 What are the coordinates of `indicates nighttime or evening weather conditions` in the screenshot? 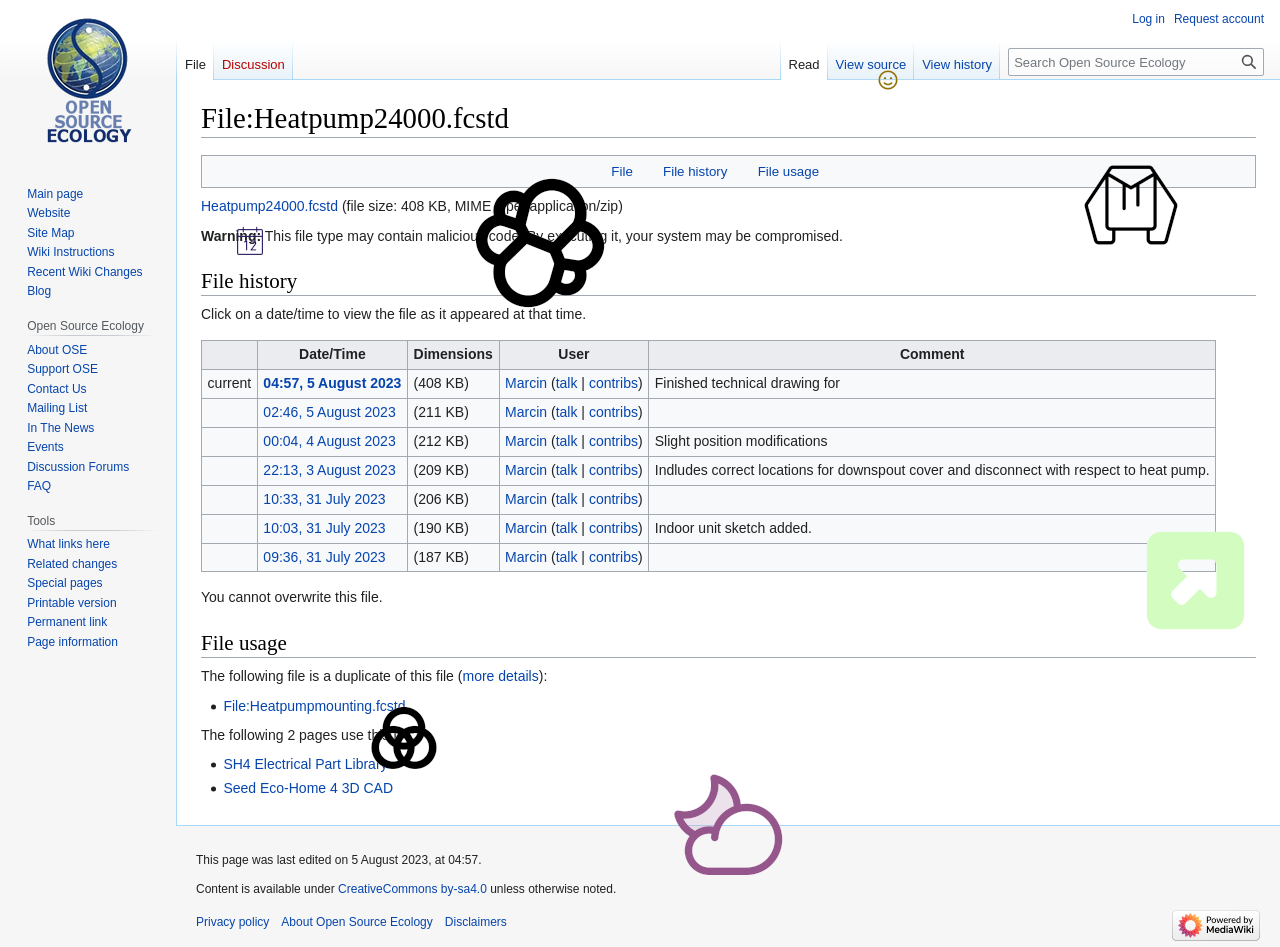 It's located at (726, 830).